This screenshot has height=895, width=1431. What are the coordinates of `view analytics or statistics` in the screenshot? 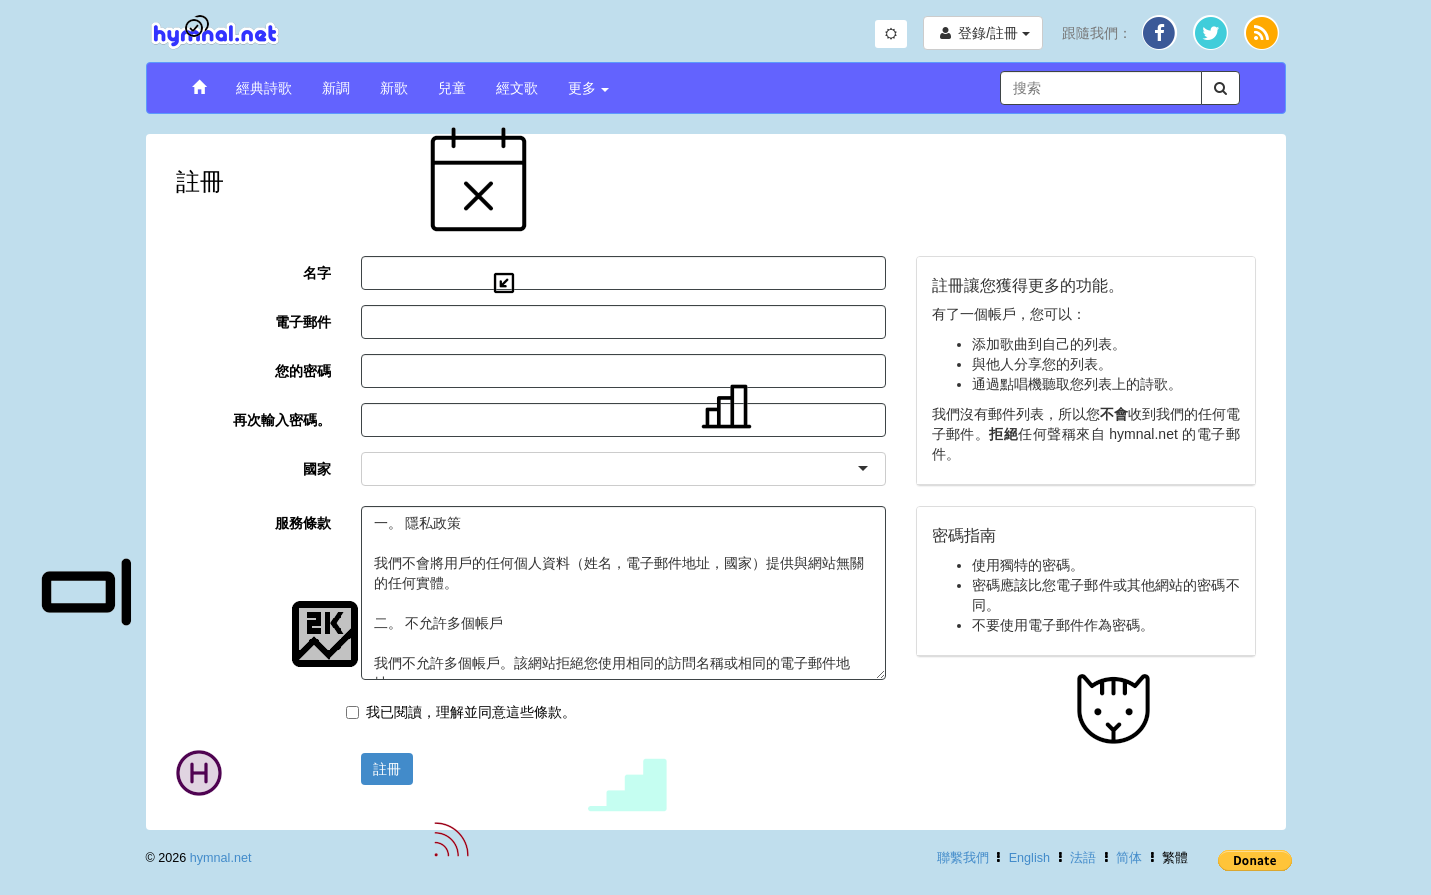 It's located at (726, 407).